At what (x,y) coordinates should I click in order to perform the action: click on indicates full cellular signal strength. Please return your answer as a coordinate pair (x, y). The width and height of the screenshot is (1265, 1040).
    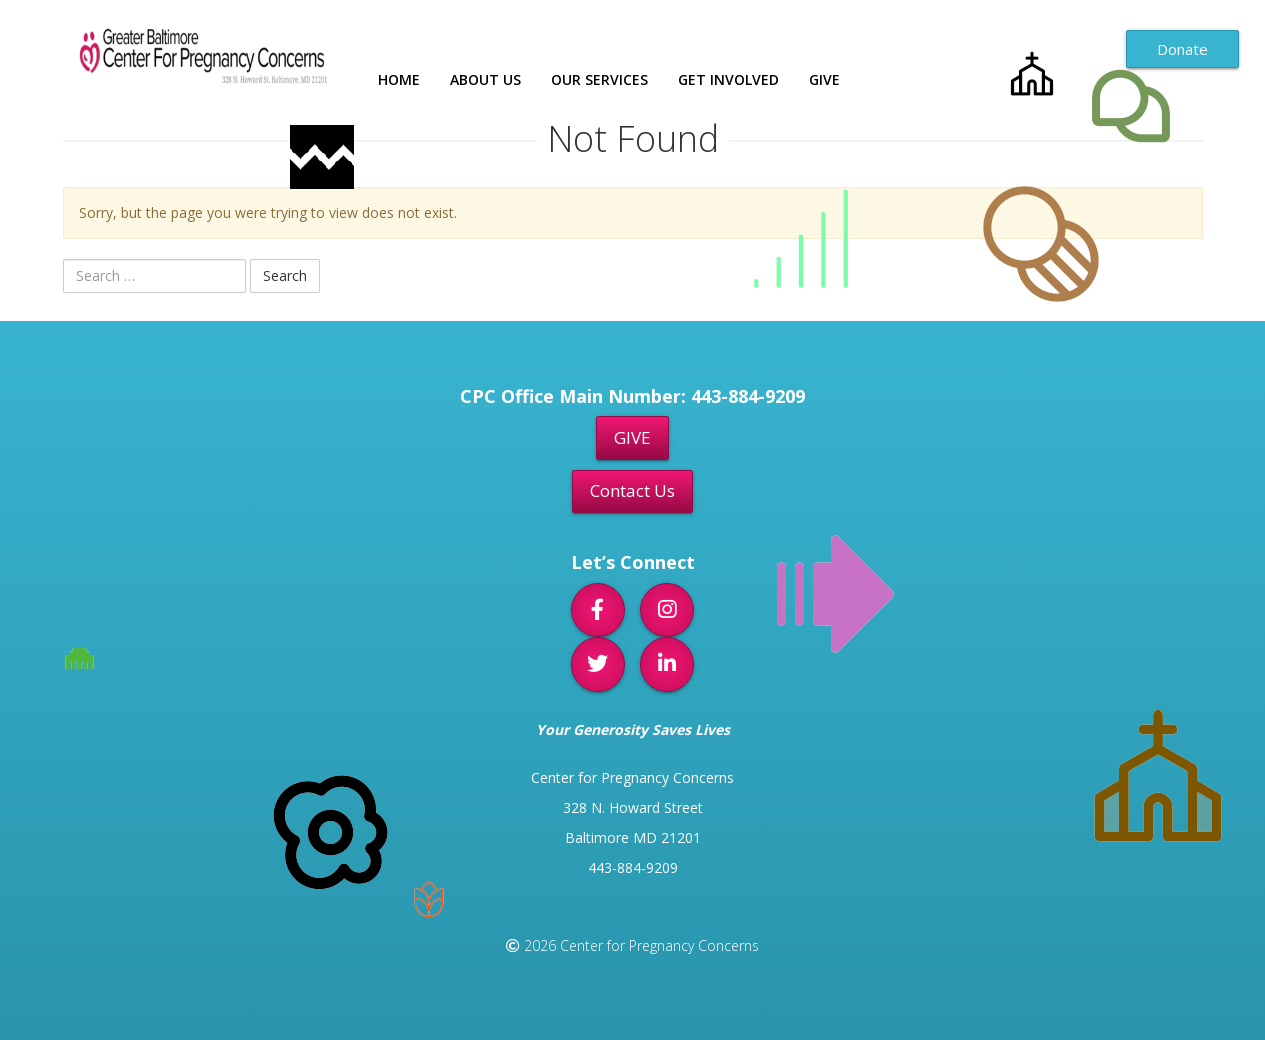
    Looking at the image, I should click on (805, 245).